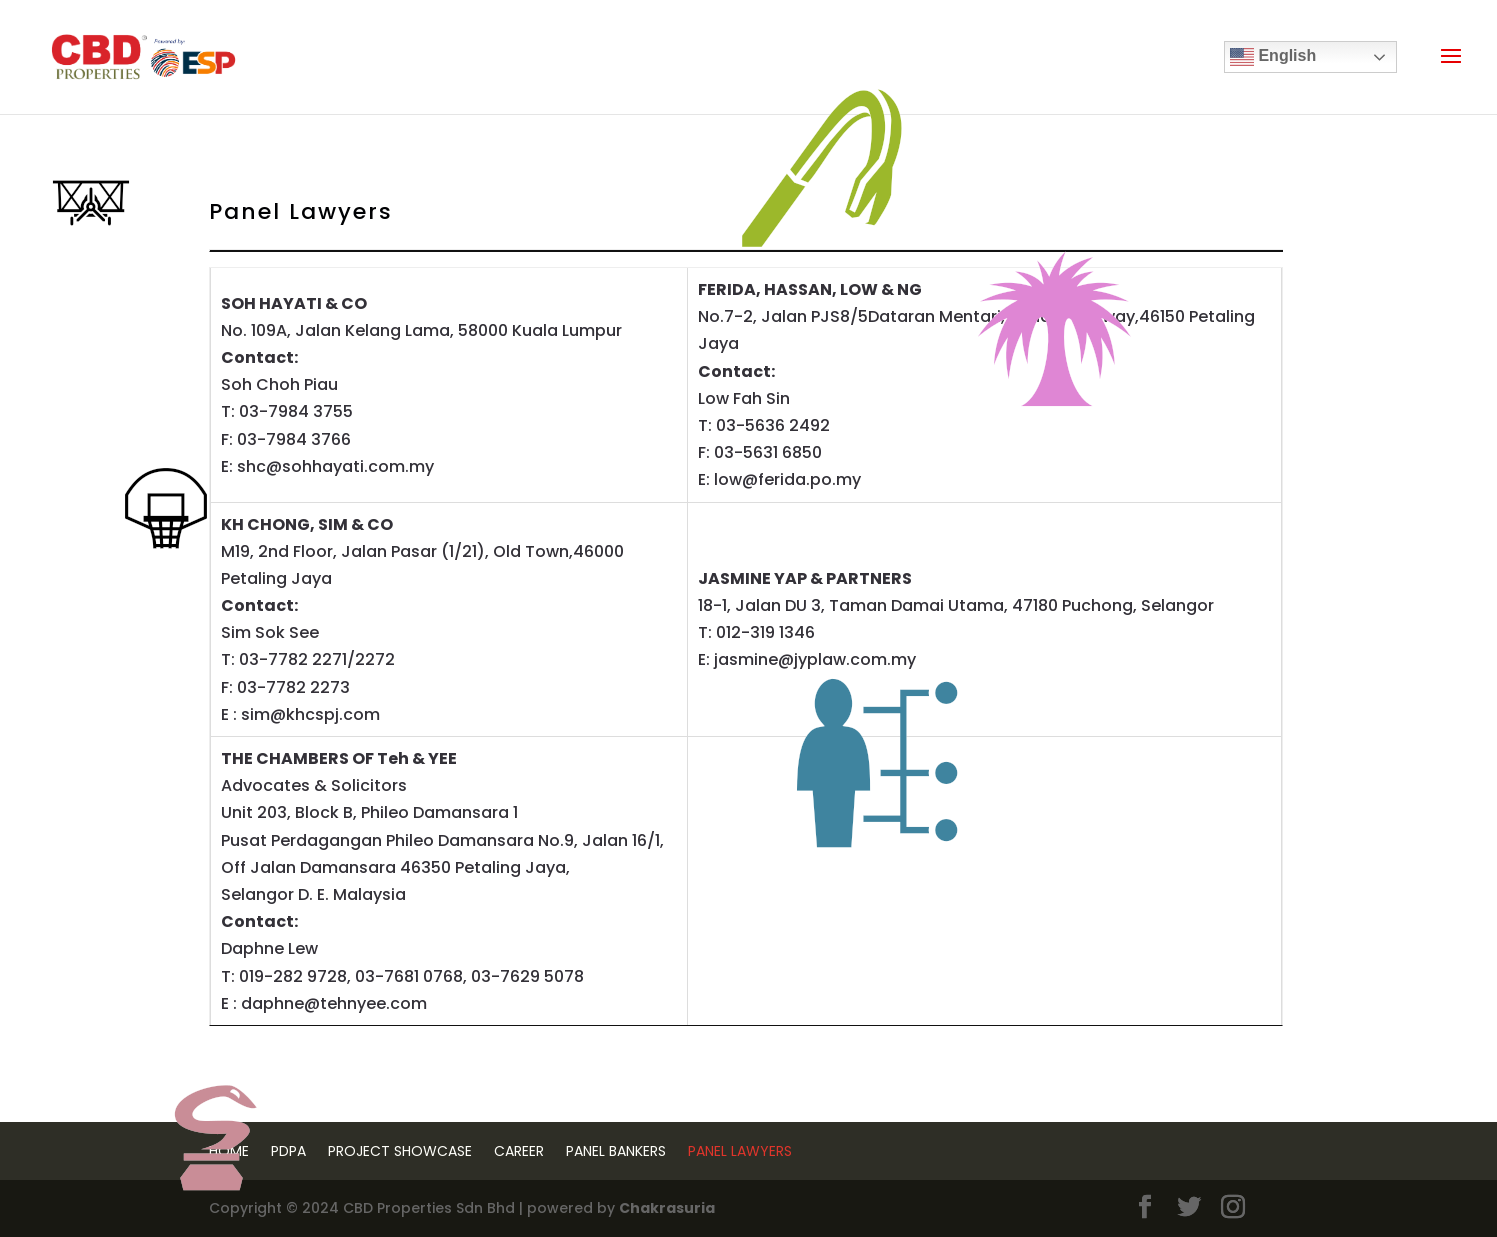  I want to click on crowbar tool item in a game inventory, so click(823, 166).